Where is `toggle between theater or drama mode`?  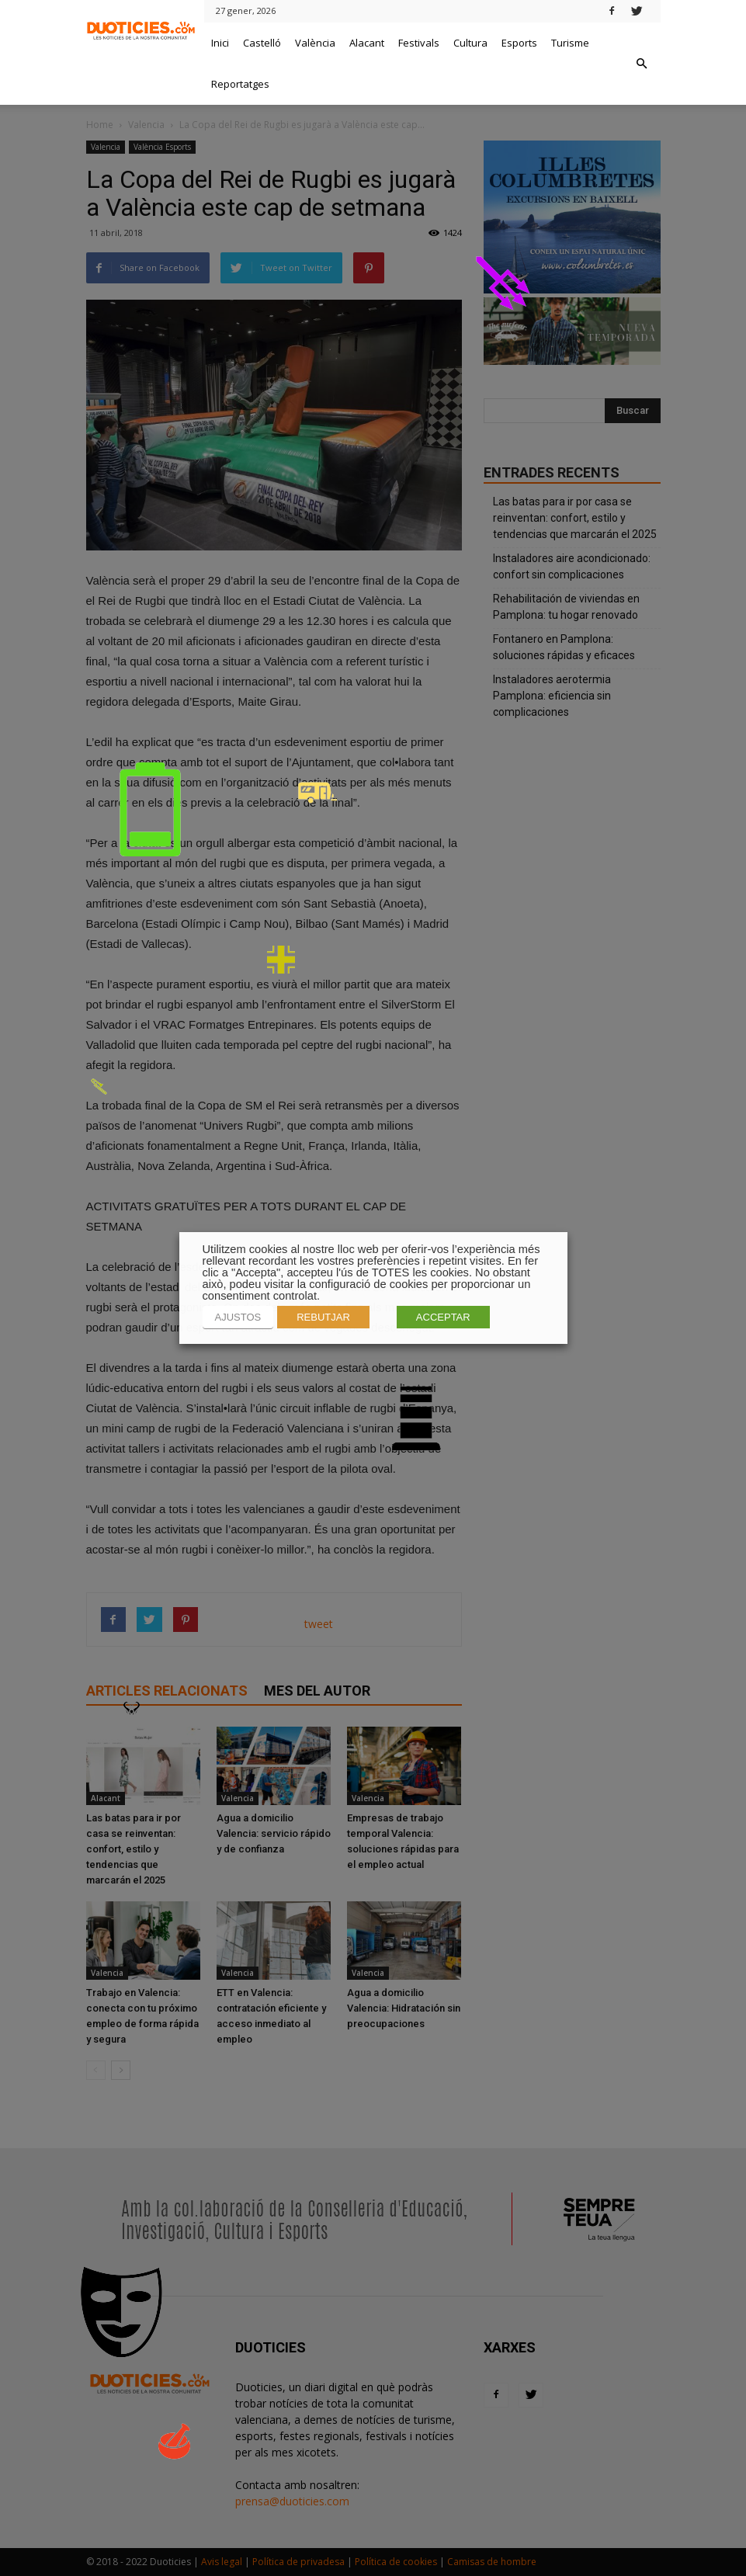 toggle between theater or drama mode is located at coordinates (120, 2312).